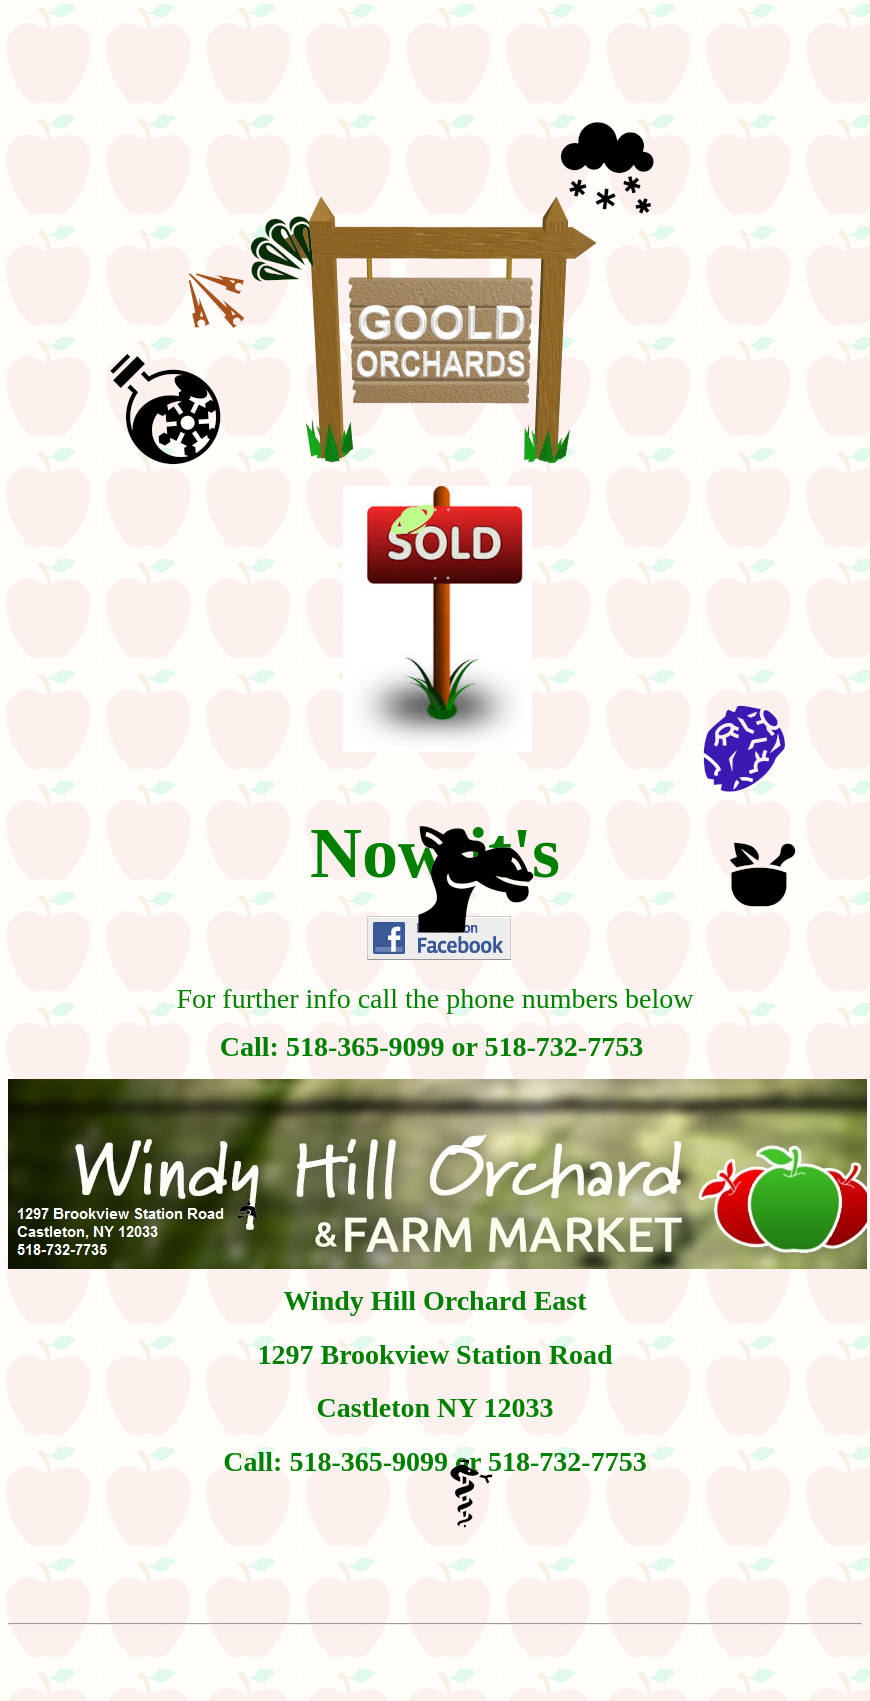 The image size is (870, 1701). What do you see at coordinates (762, 874) in the screenshot?
I see `access the potion crafting menu` at bounding box center [762, 874].